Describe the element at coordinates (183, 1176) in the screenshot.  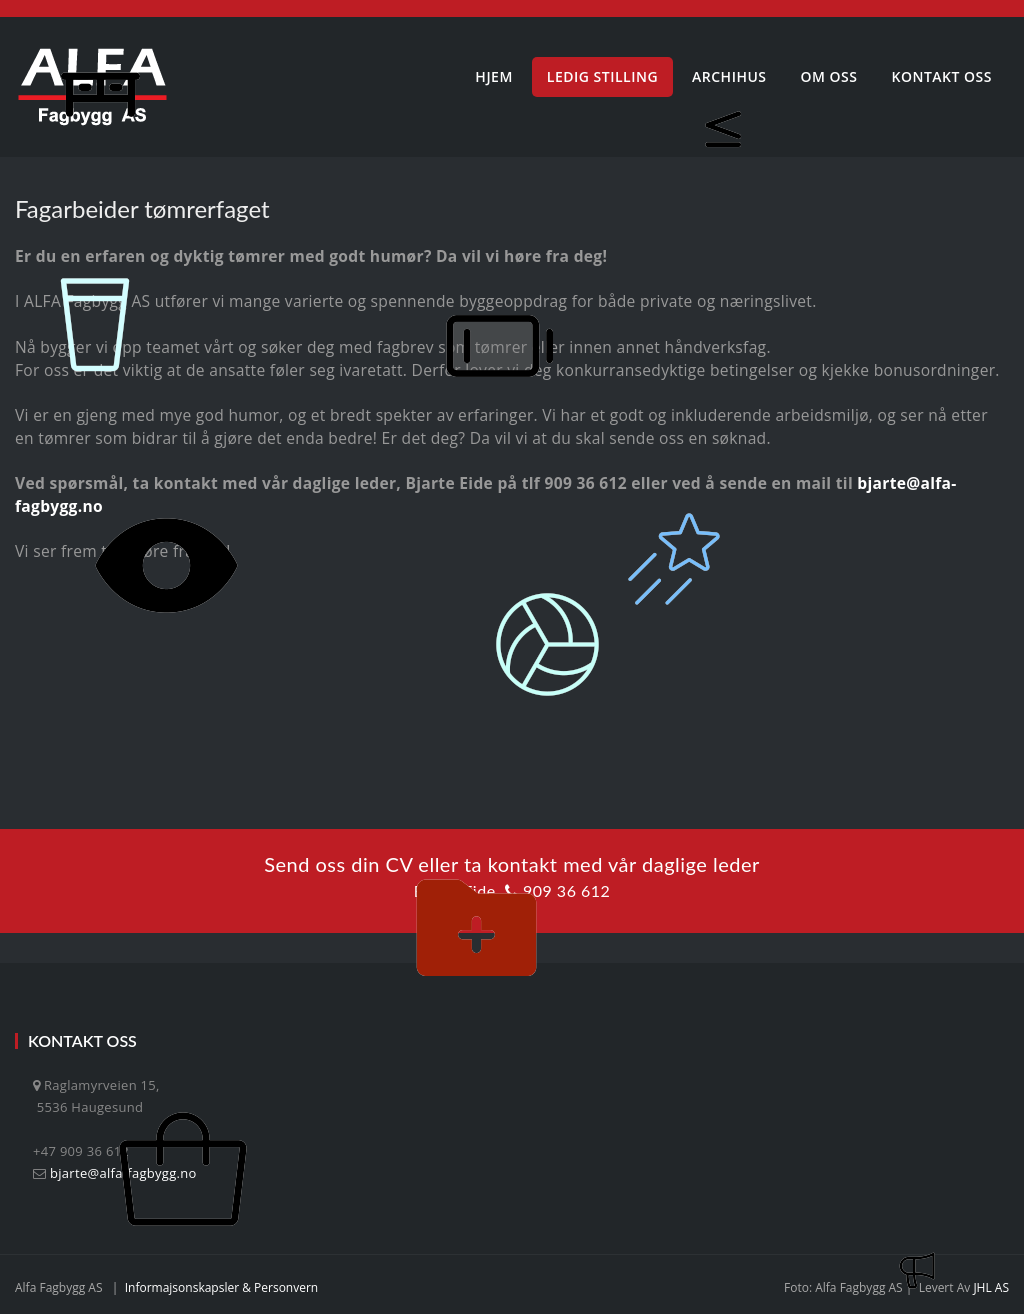
I see `view your shopping bag` at that location.